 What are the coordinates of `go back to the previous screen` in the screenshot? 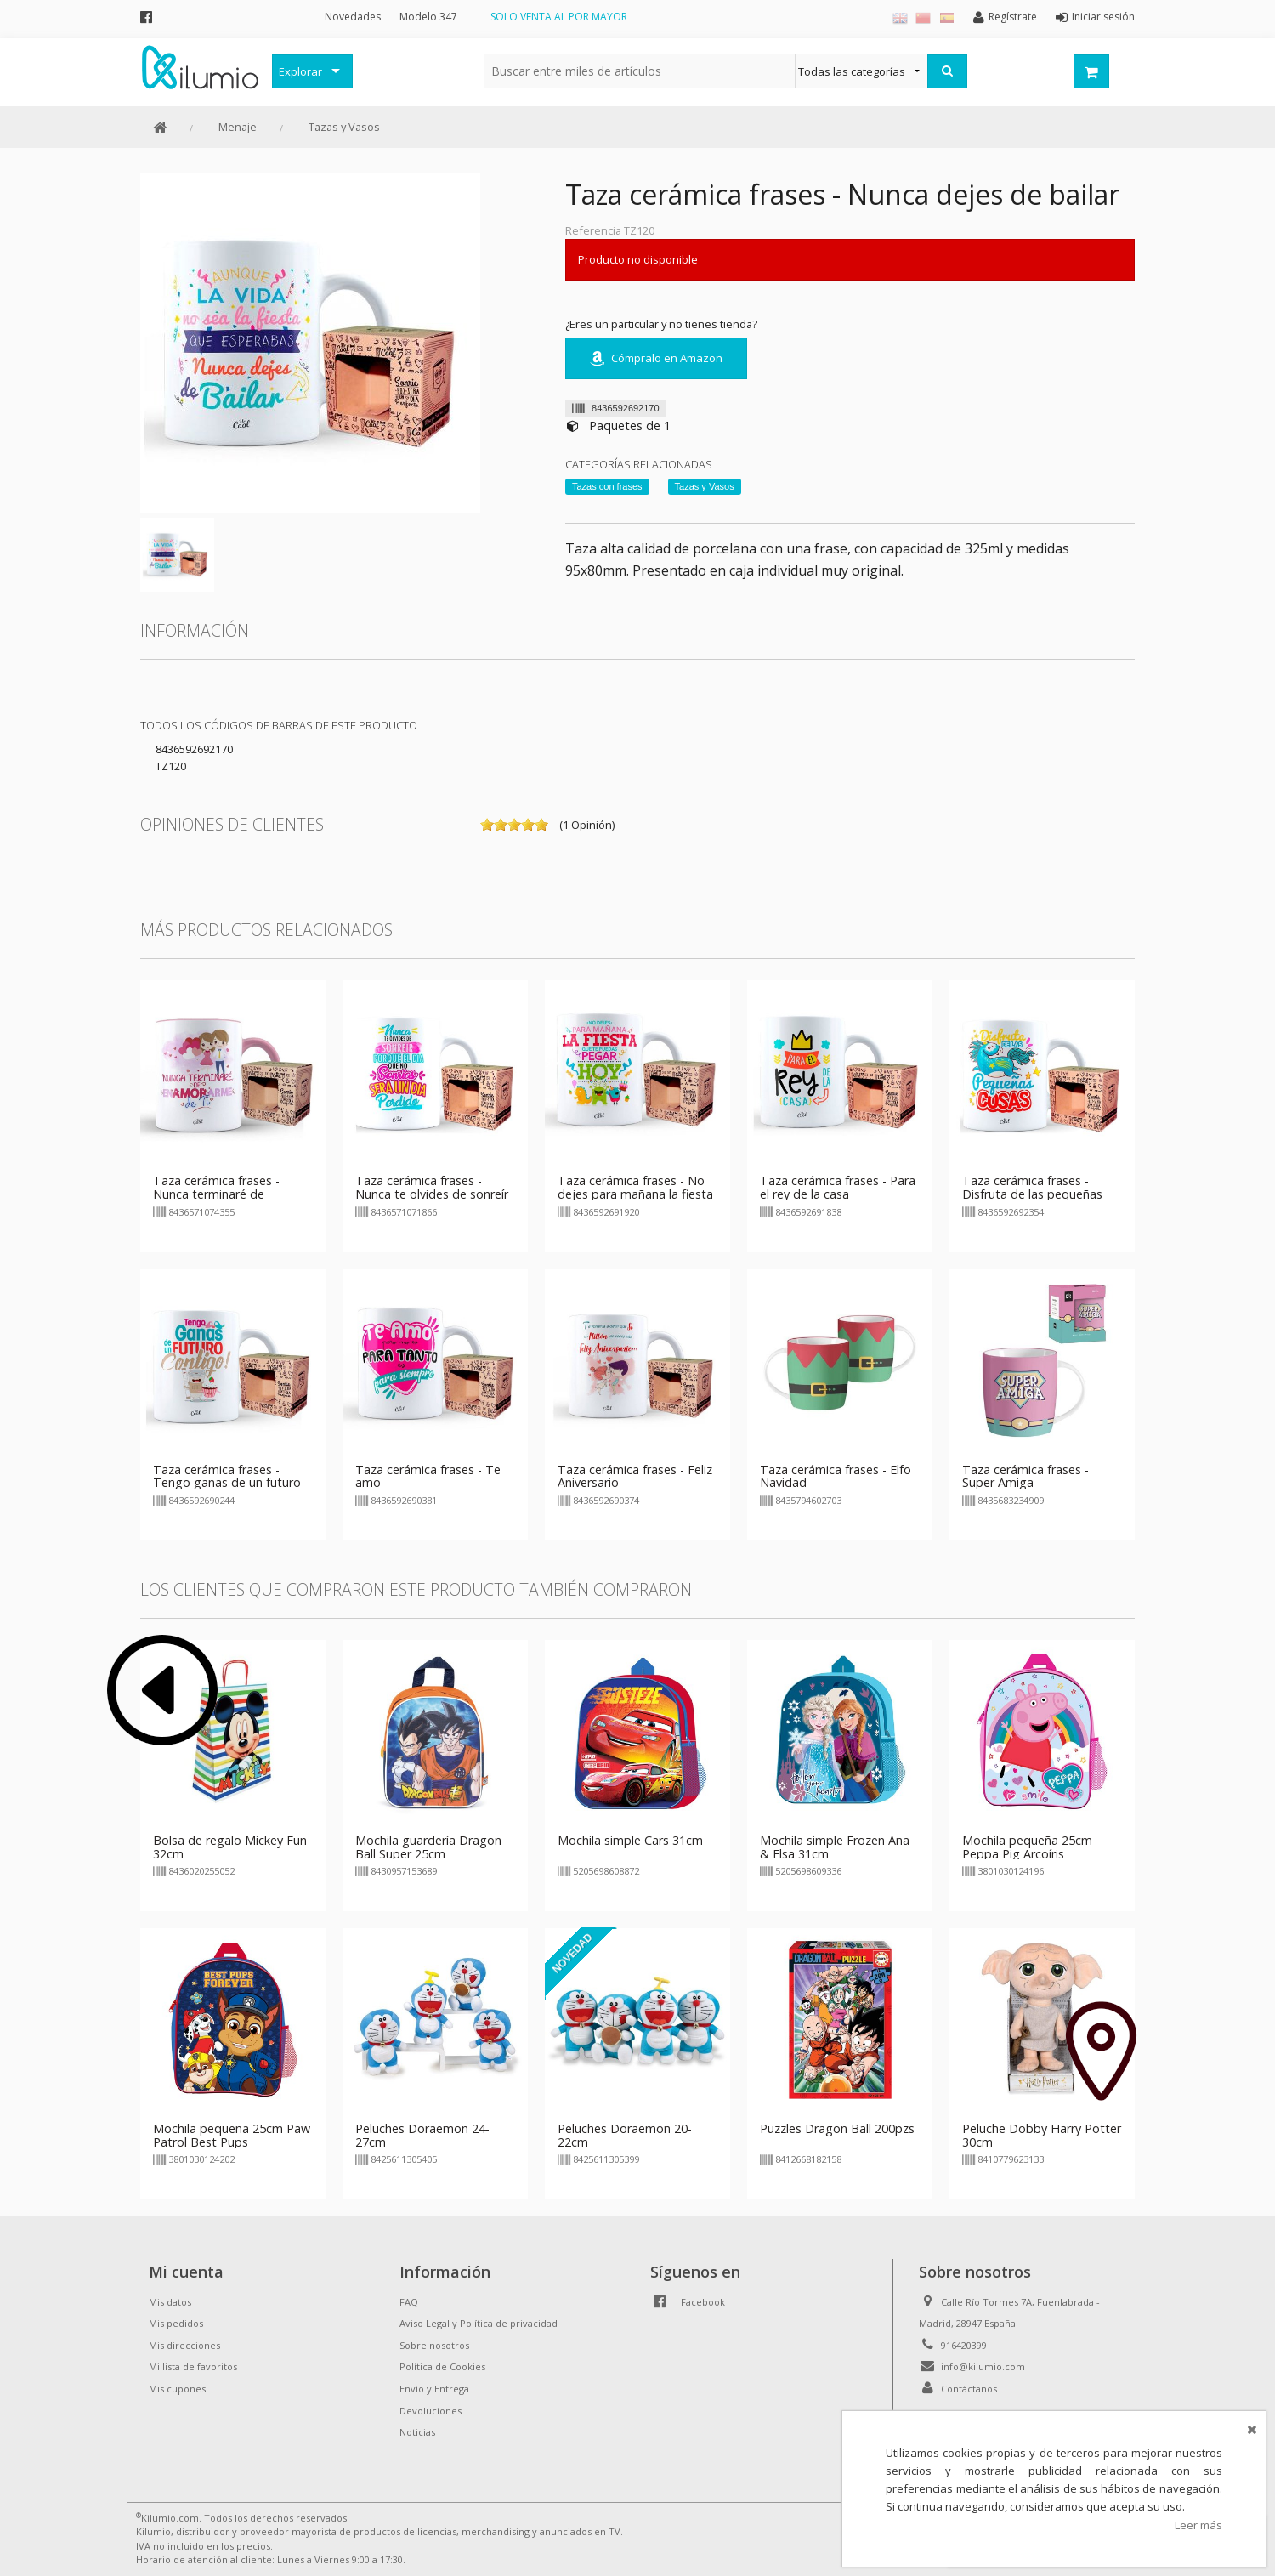 It's located at (162, 1690).